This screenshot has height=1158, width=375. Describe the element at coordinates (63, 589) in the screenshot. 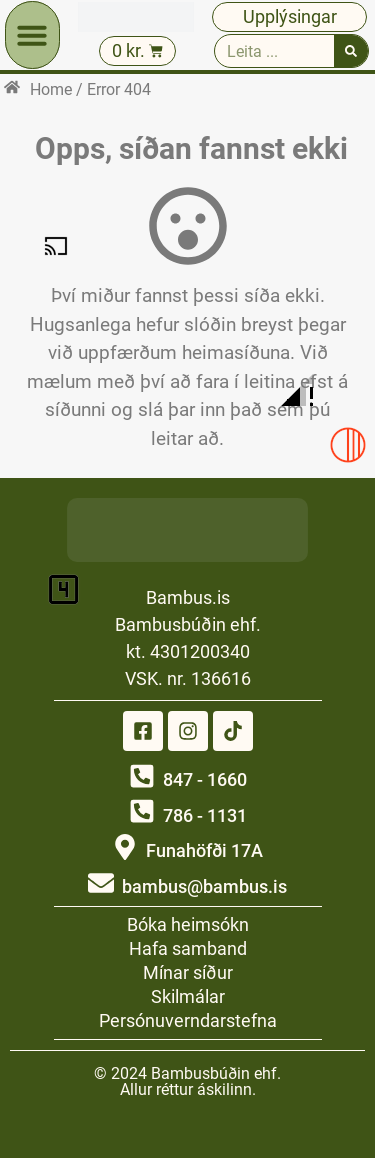

I see `select image filter option 4` at that location.